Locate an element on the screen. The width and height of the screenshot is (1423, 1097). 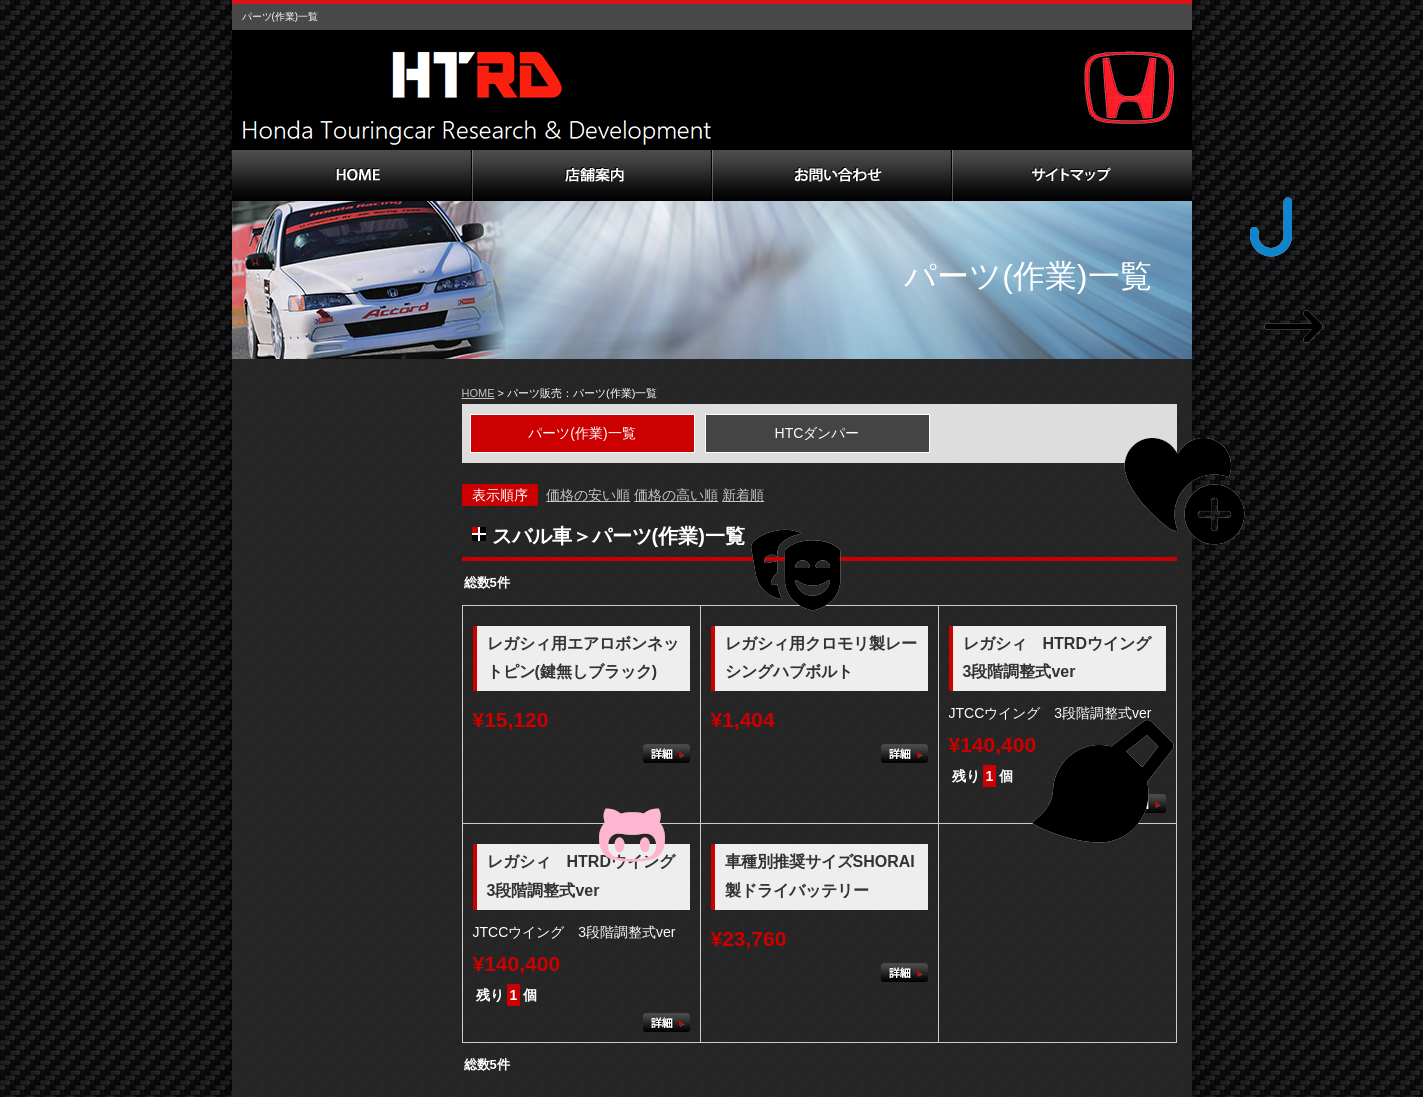
access theater or entertainment category is located at coordinates (797, 570).